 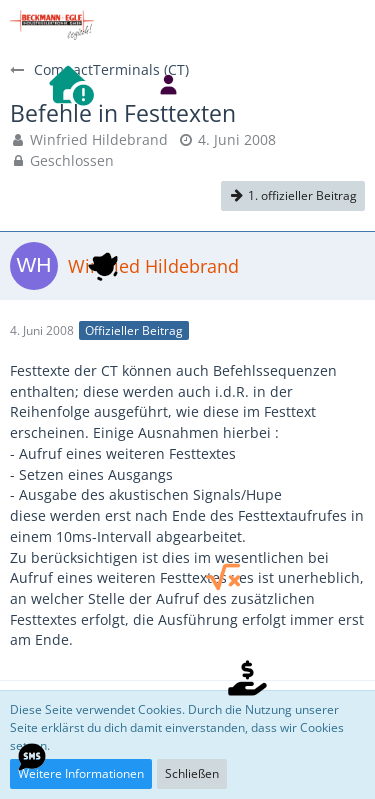 What do you see at coordinates (103, 267) in the screenshot?
I see `open the duolingo language learning app` at bounding box center [103, 267].